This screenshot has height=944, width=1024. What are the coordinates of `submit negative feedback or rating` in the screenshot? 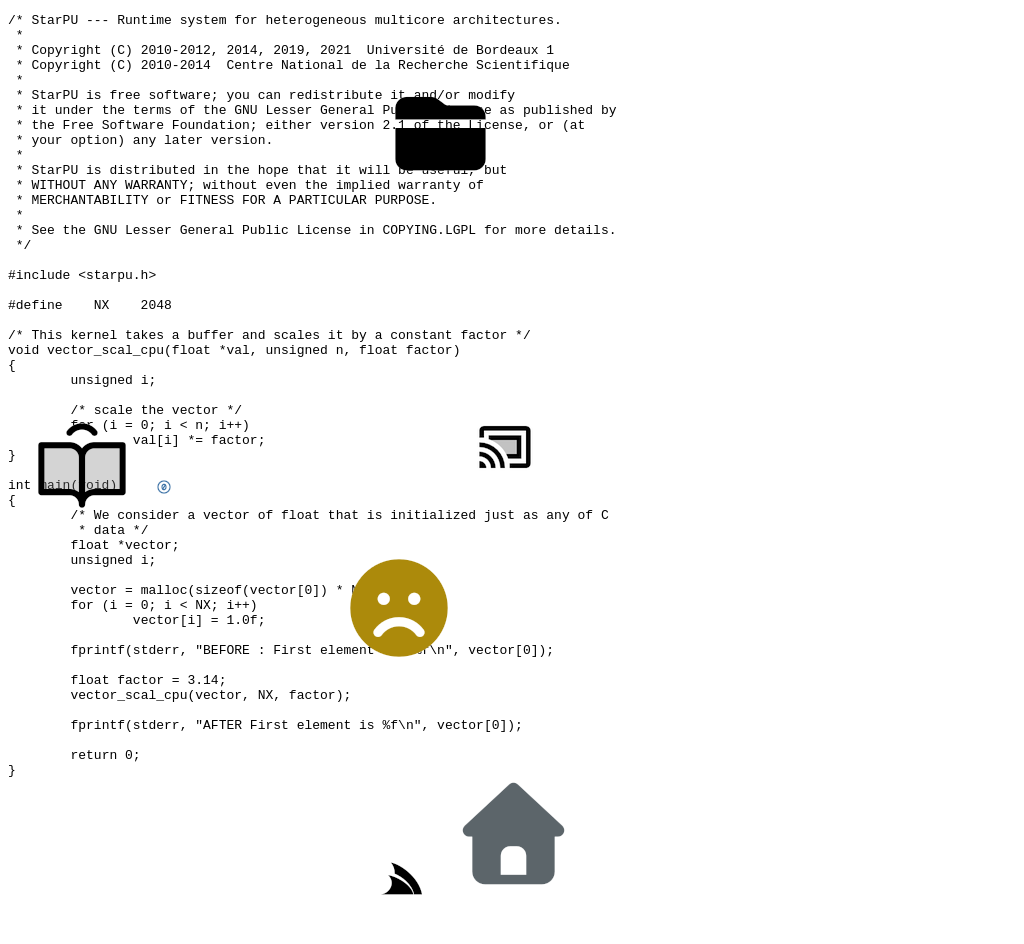 It's located at (399, 608).